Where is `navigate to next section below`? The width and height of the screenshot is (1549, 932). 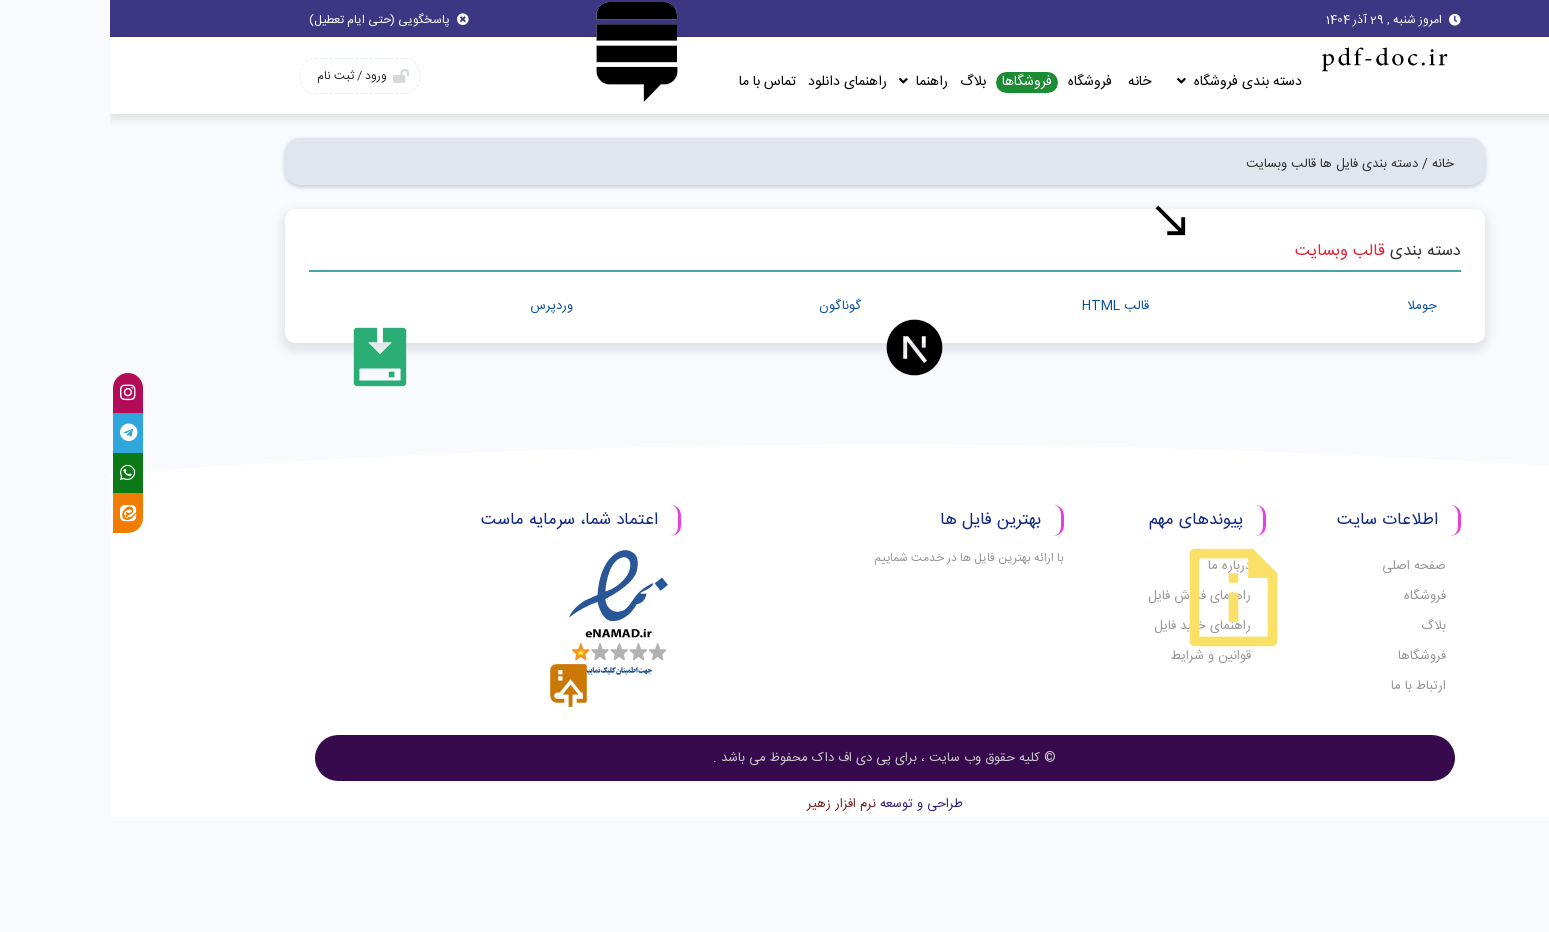 navigate to next section below is located at coordinates (1171, 221).